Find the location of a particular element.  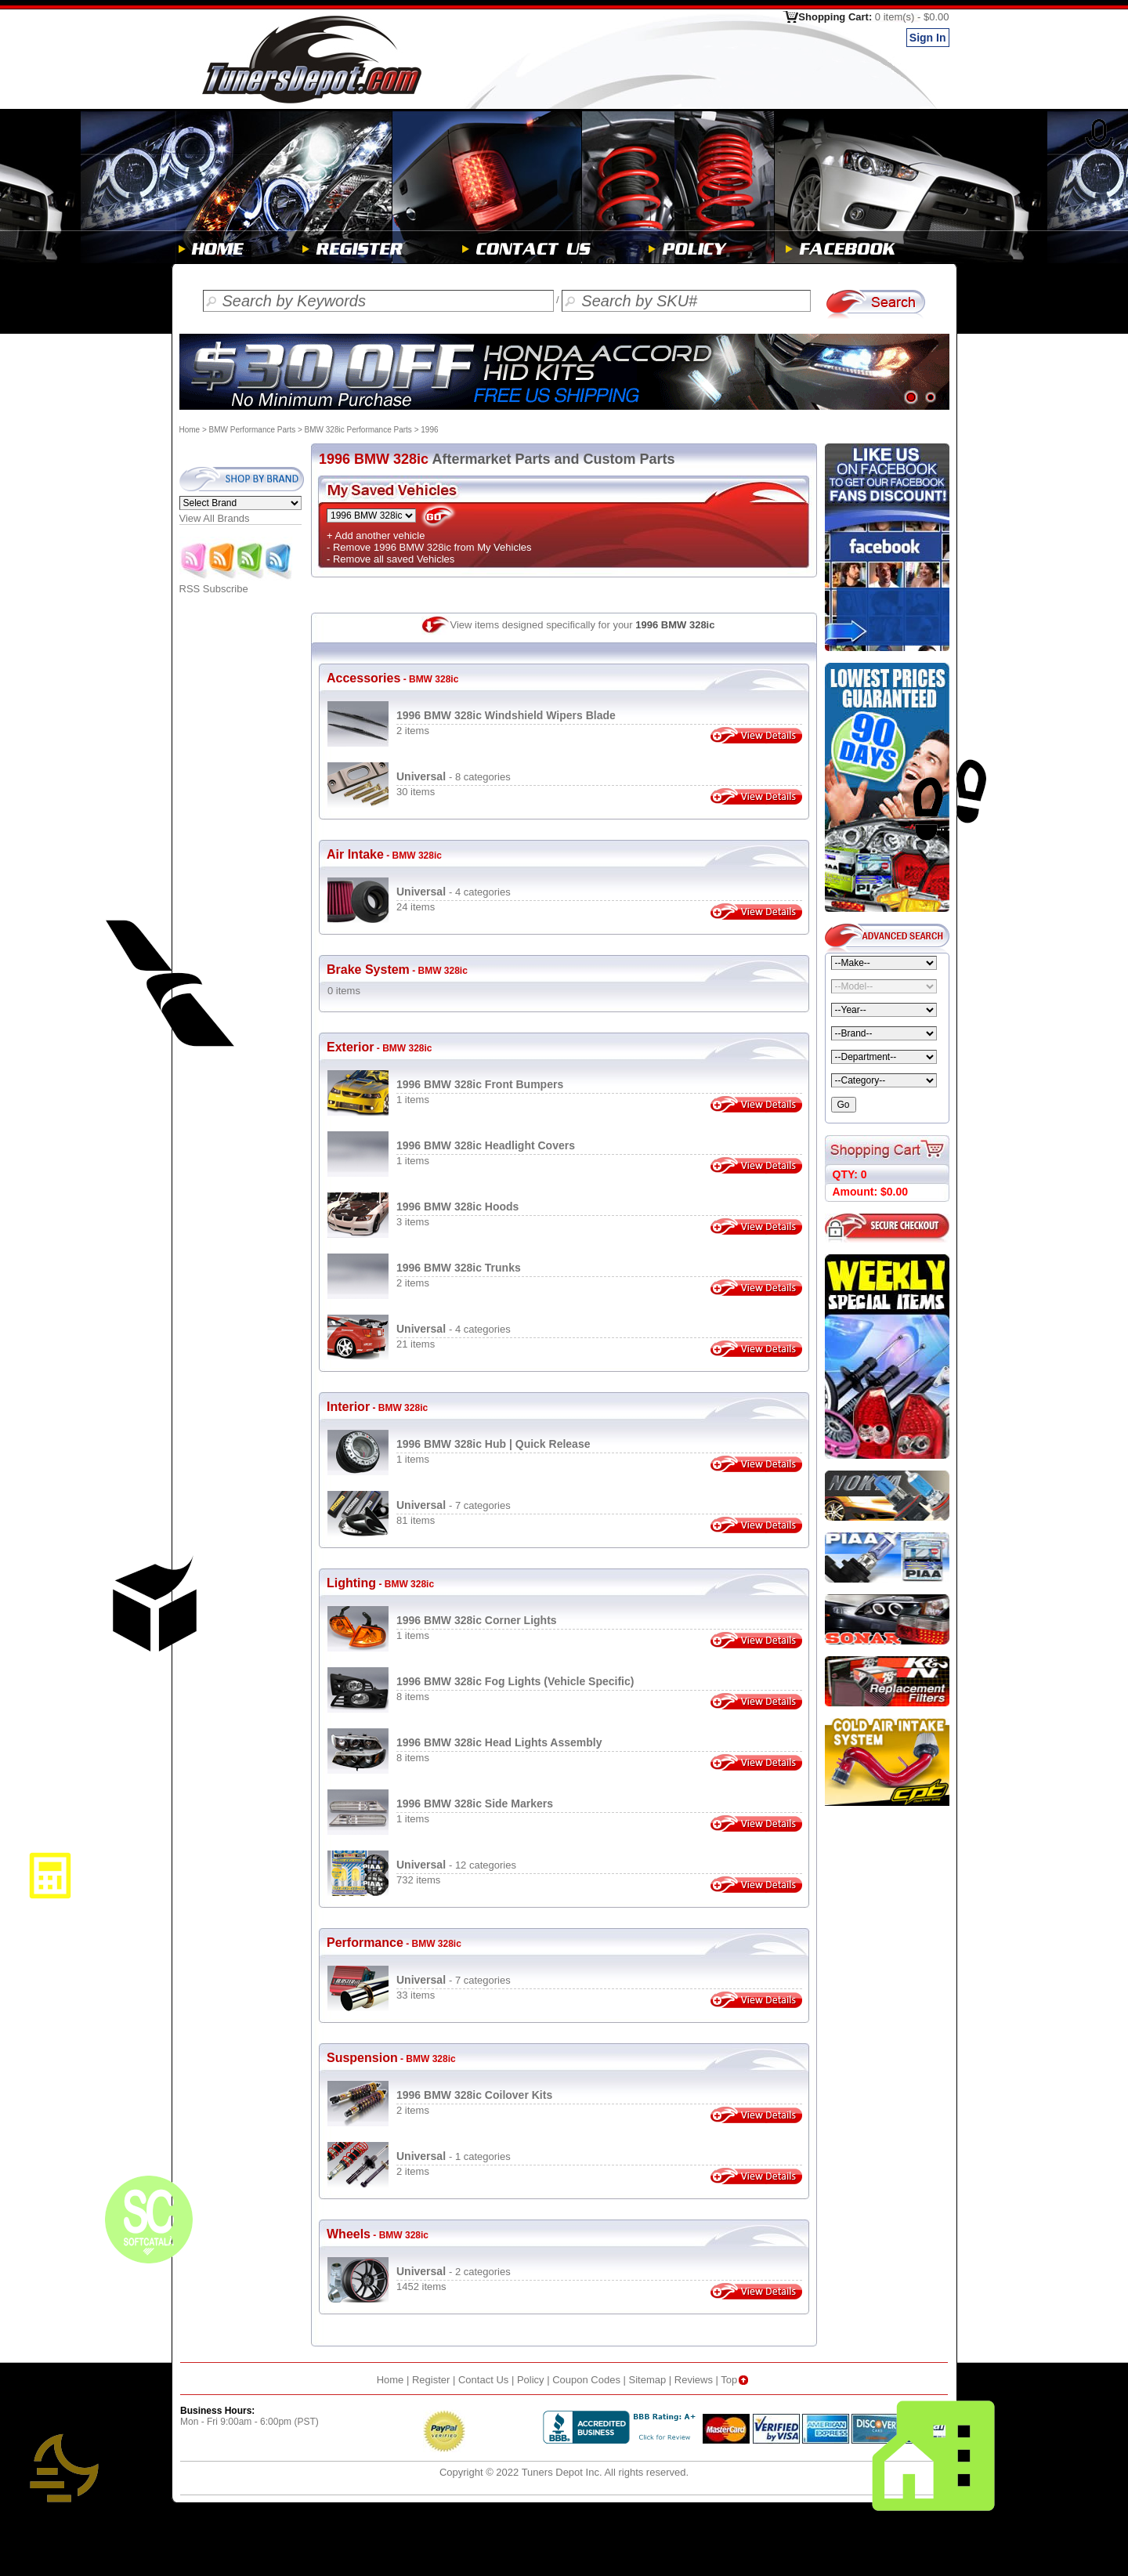

semantic web technology or linked data services is located at coordinates (154, 1603).